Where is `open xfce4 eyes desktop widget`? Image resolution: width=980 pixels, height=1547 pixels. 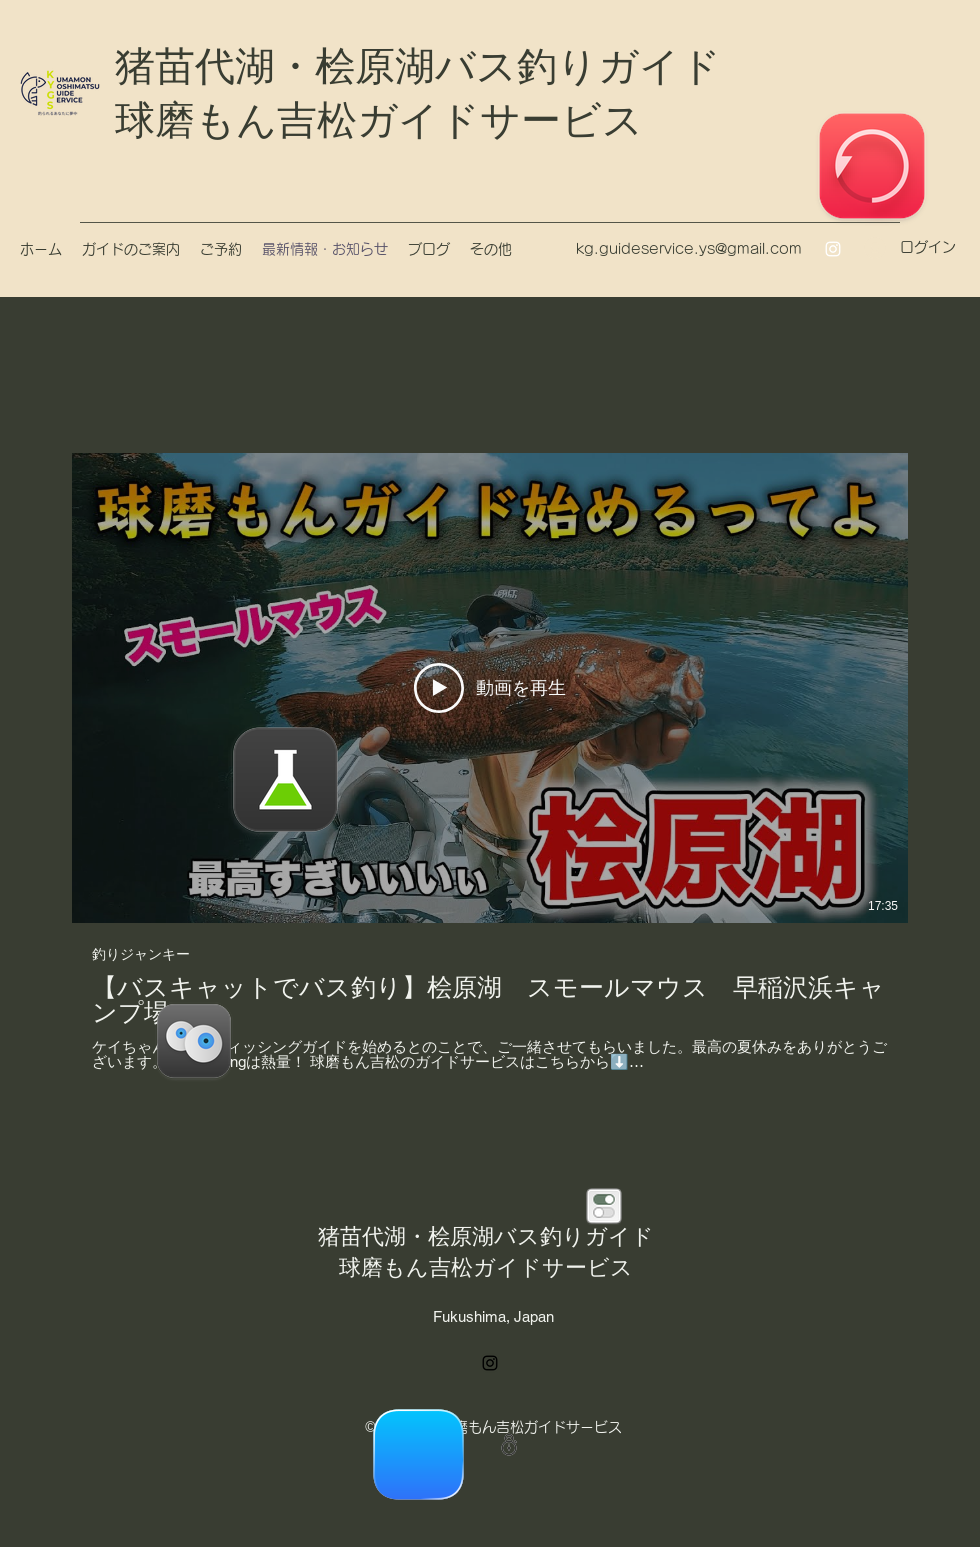 open xfce4 eyes desktop widget is located at coordinates (194, 1041).